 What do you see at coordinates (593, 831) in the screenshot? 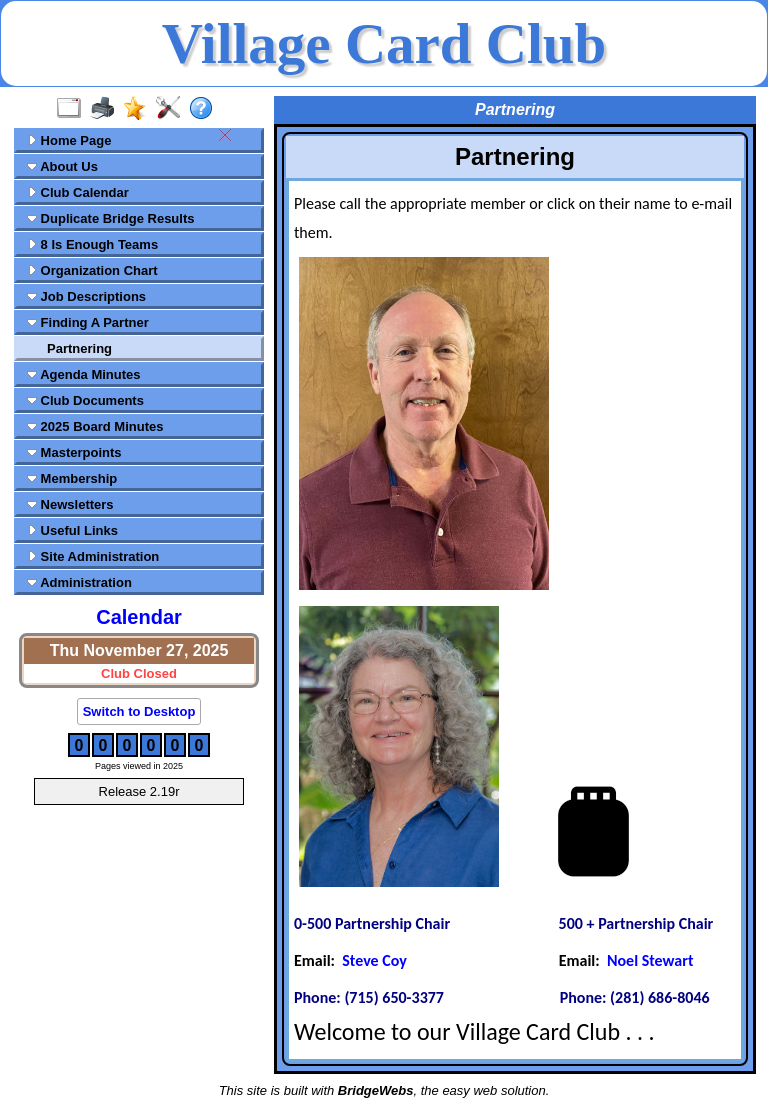
I see `store or save items in a container` at bounding box center [593, 831].